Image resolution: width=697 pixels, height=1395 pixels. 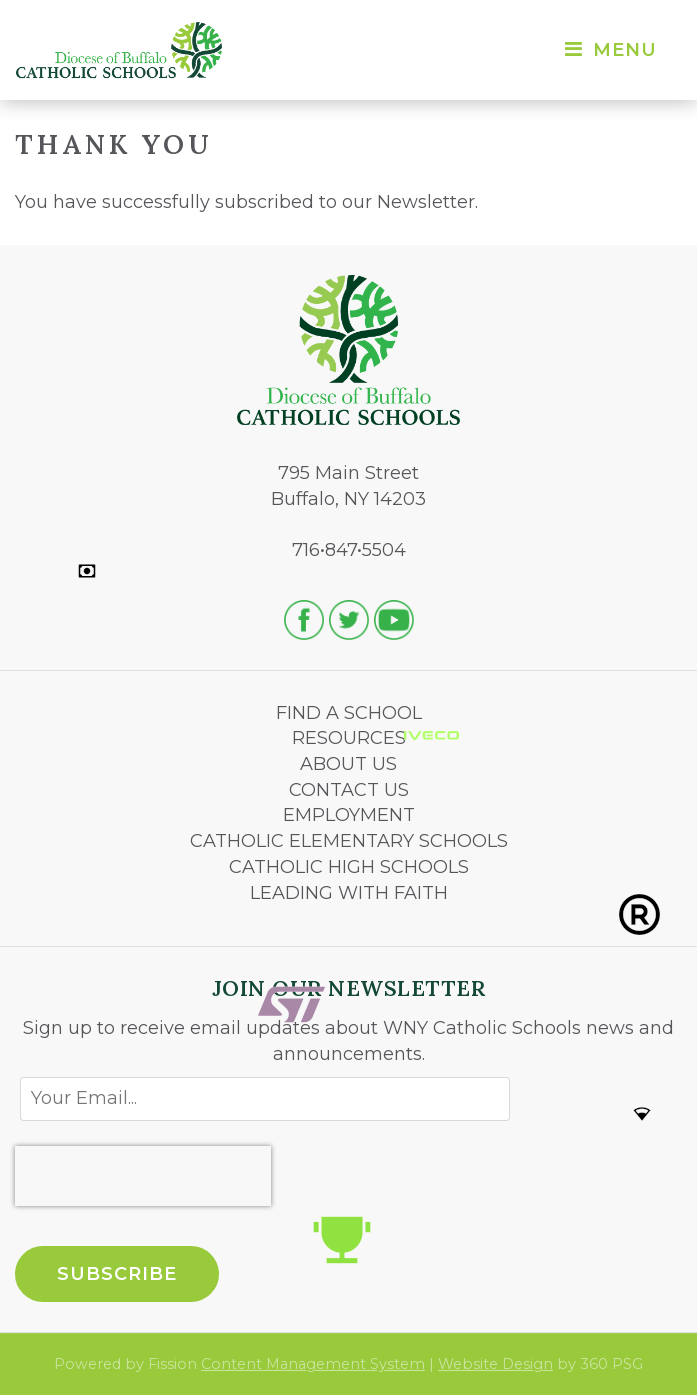 I want to click on indicates weak wifi signal strength, so click(x=642, y=1114).